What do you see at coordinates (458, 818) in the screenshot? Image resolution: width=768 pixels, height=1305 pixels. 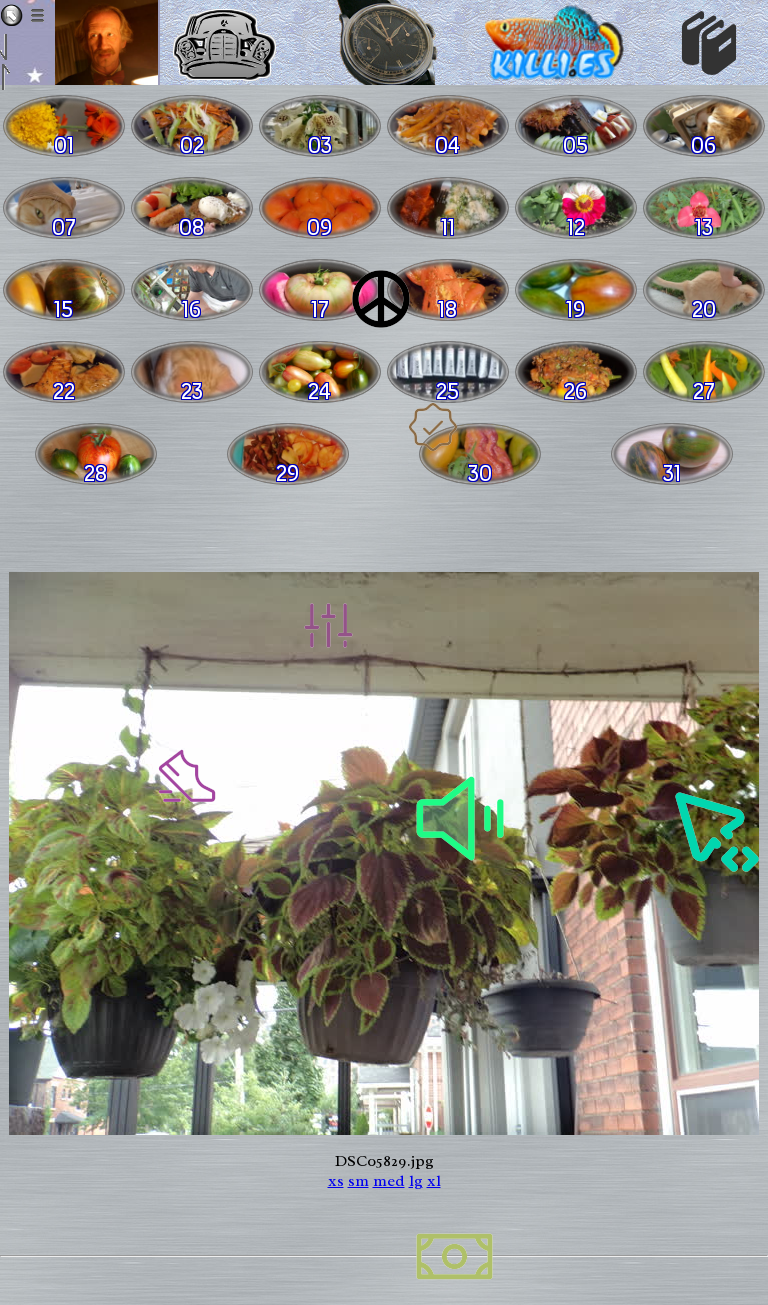 I see `volume set to high` at bounding box center [458, 818].